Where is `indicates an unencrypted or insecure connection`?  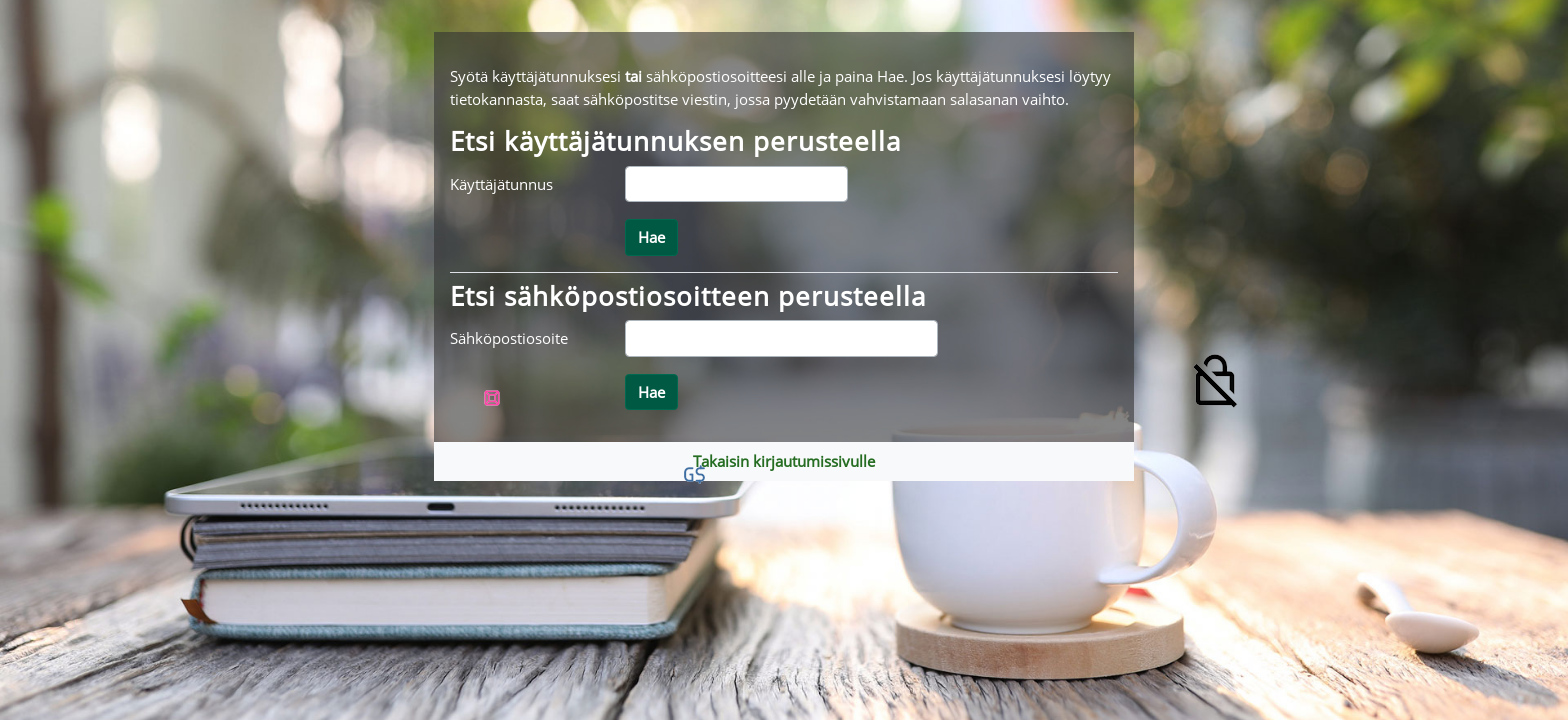
indicates an unencrypted or insecure connection is located at coordinates (1215, 381).